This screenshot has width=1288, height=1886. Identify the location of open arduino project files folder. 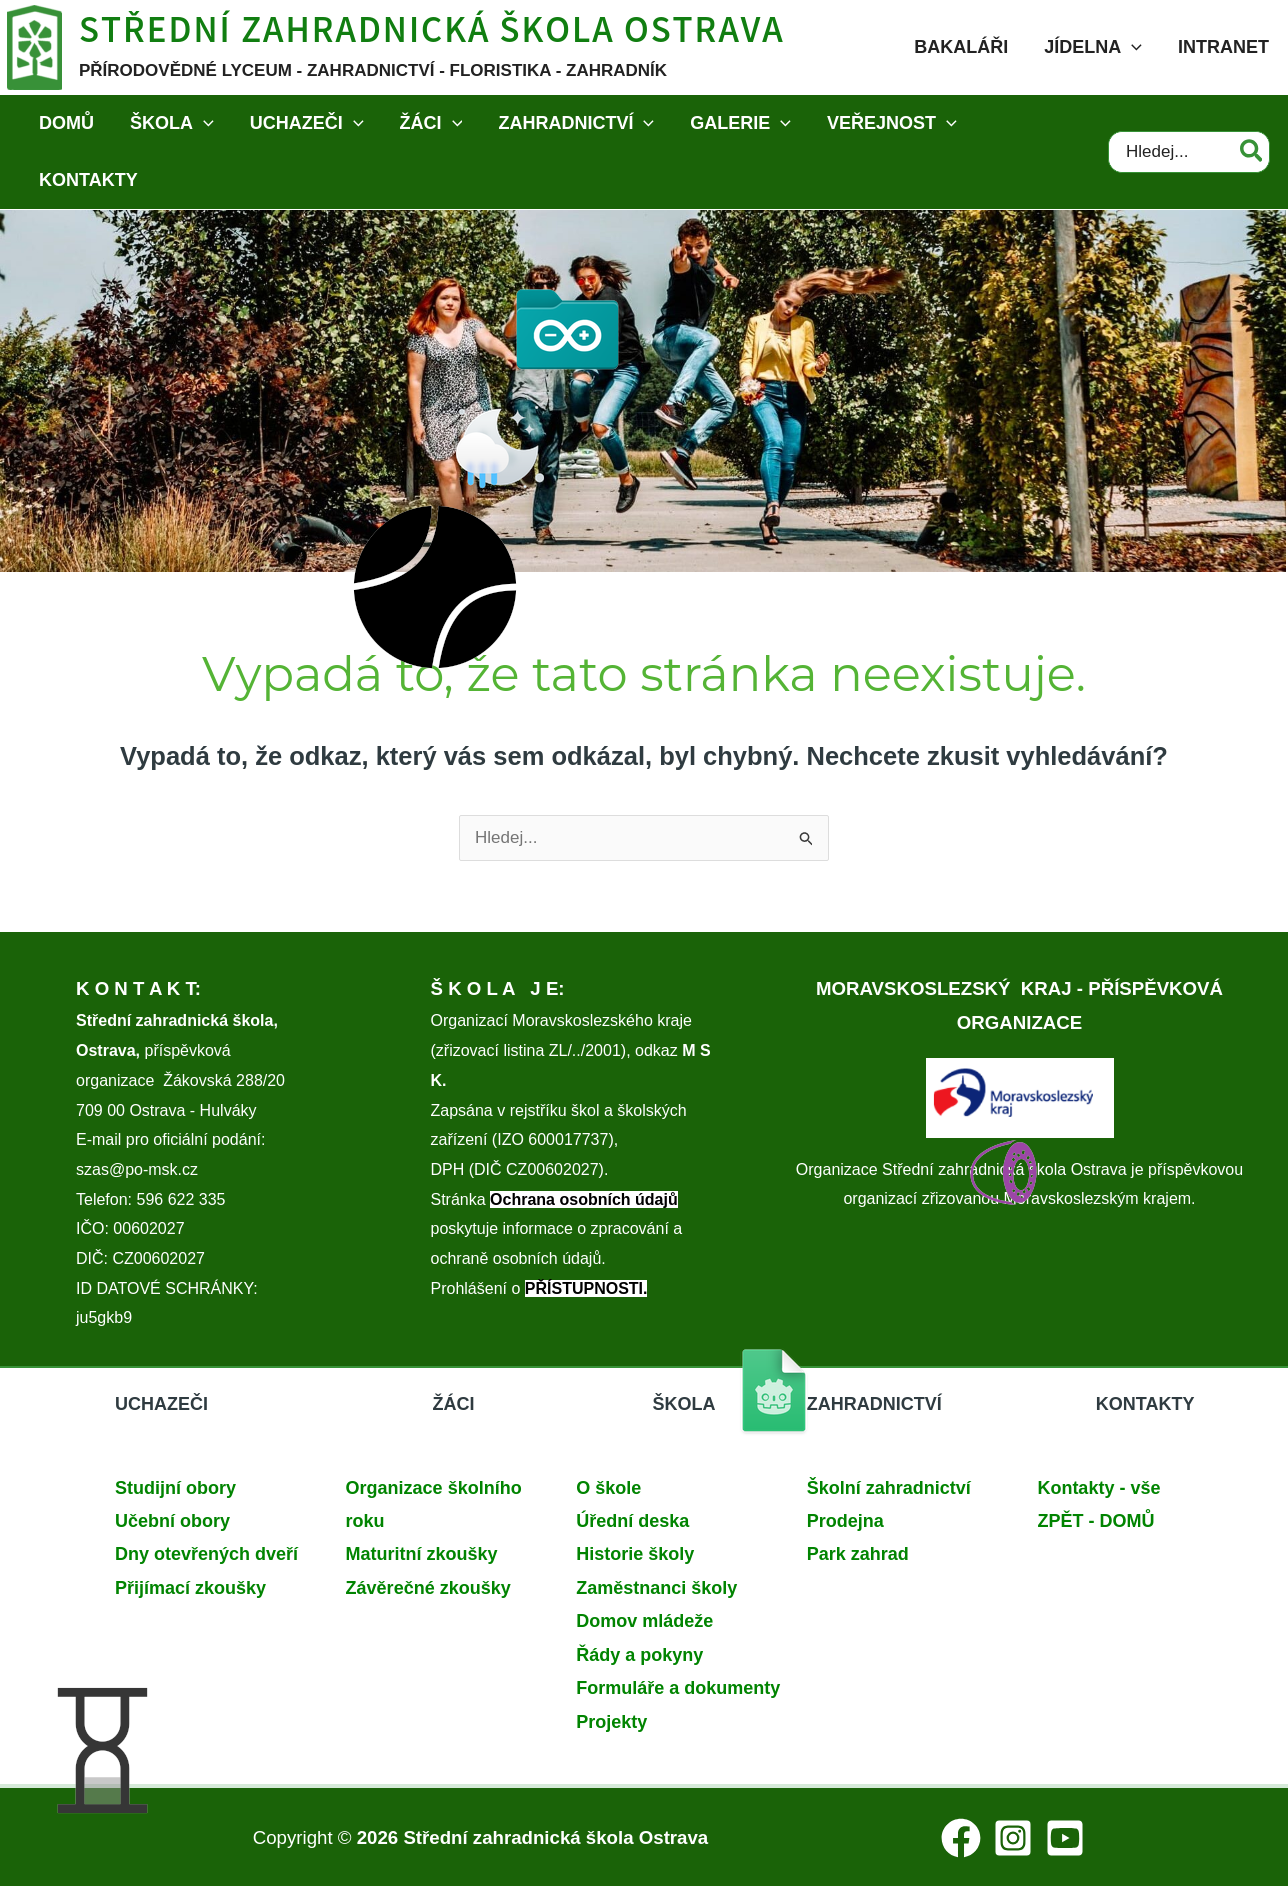
(567, 332).